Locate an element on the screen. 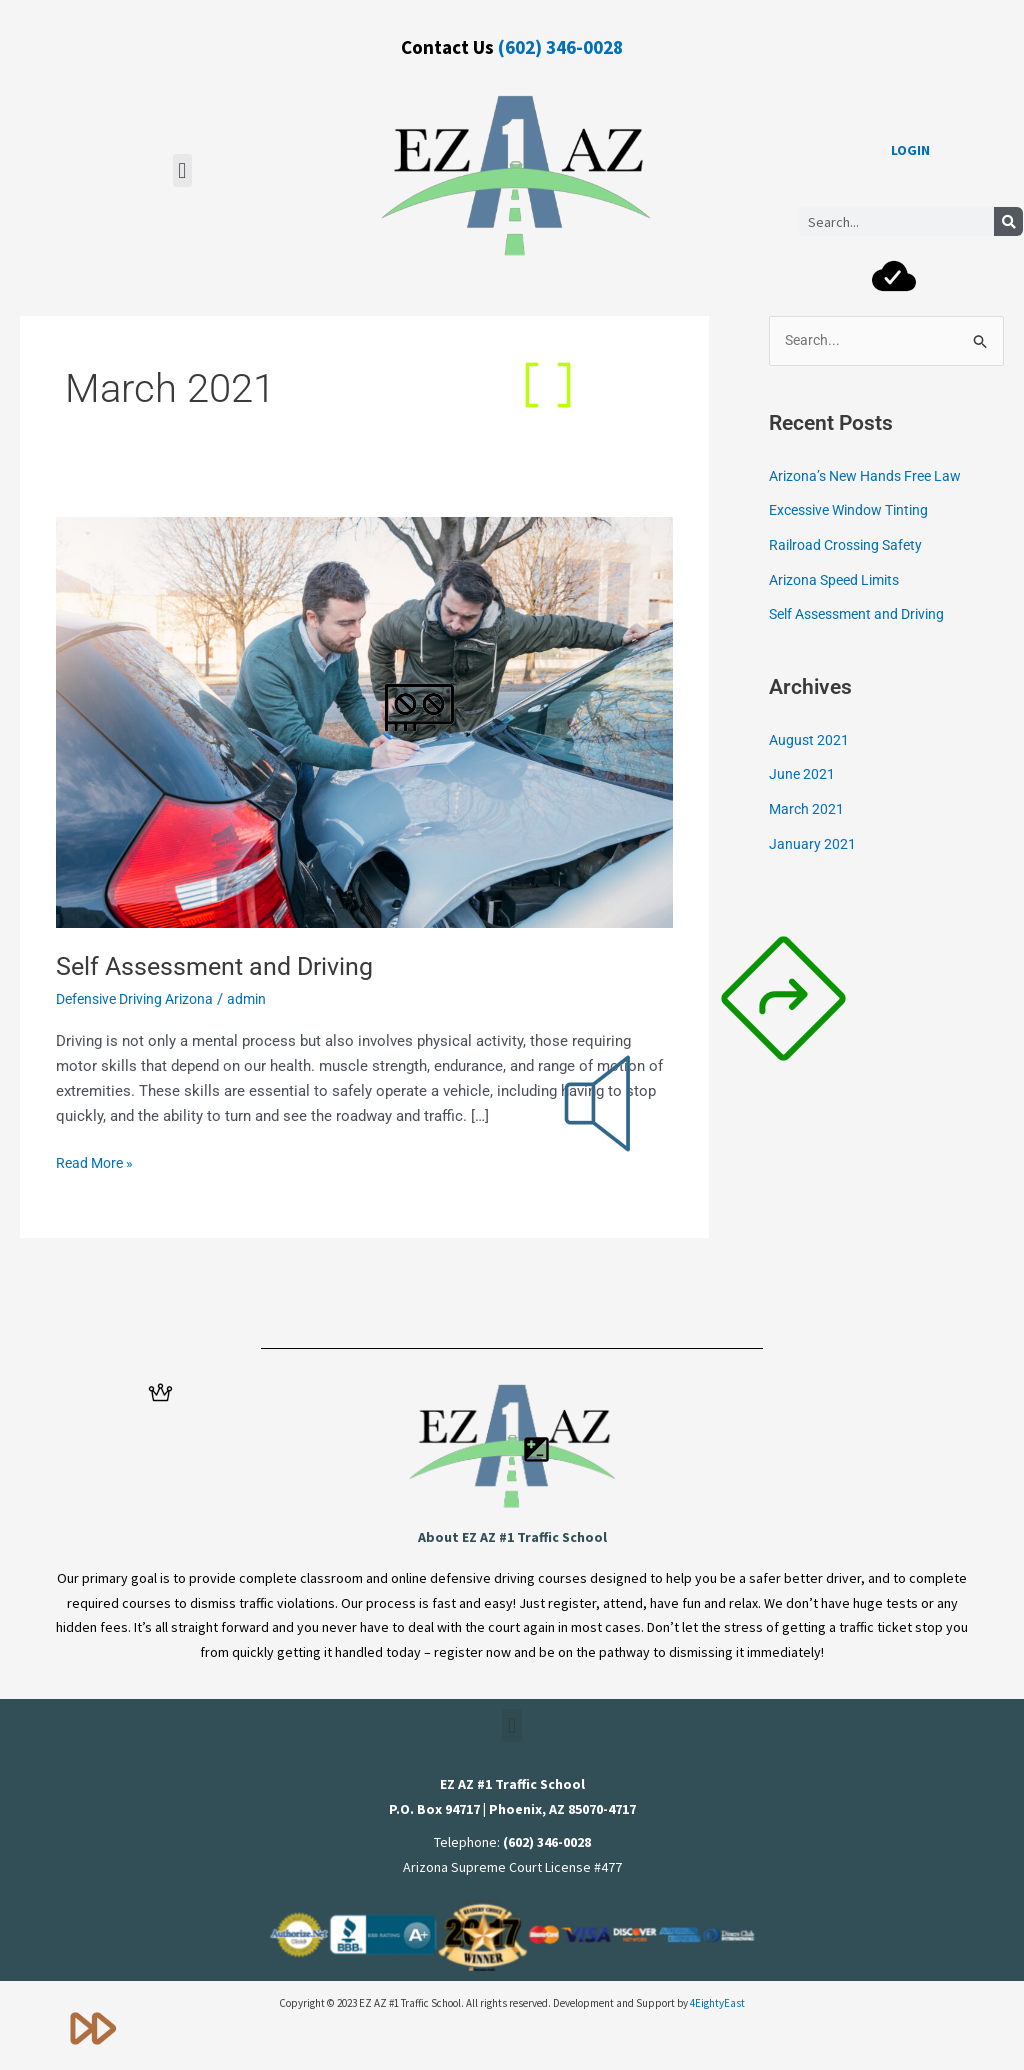 Image resolution: width=1024 pixels, height=2070 pixels. indicates an upcoming turn or direction change is located at coordinates (783, 998).